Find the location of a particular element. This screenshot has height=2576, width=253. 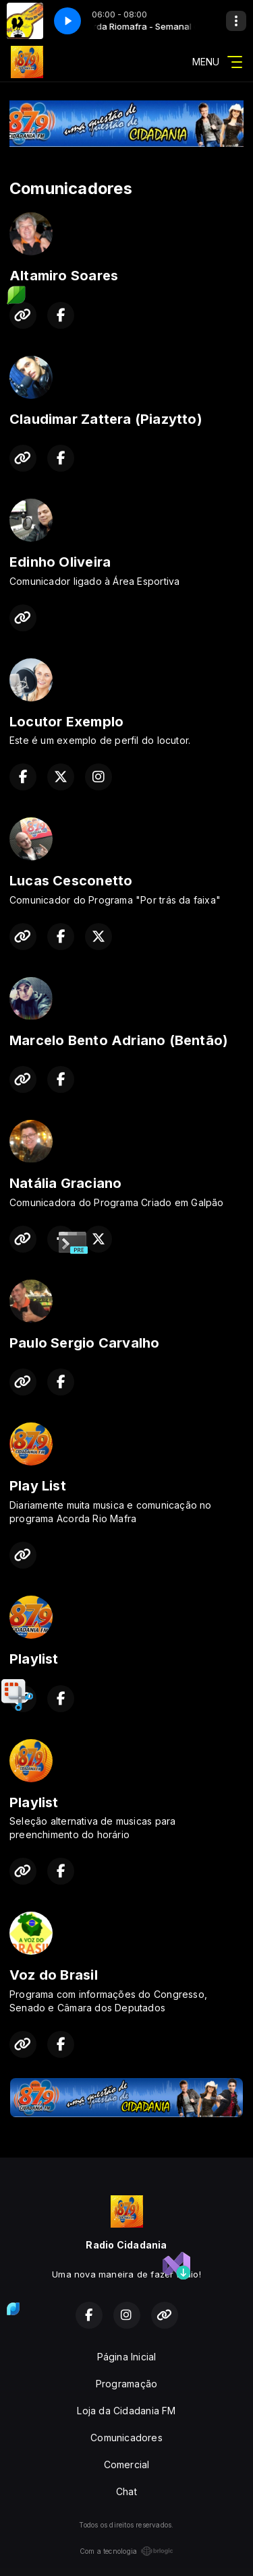

open the TalentOnboard application is located at coordinates (13, 2308).